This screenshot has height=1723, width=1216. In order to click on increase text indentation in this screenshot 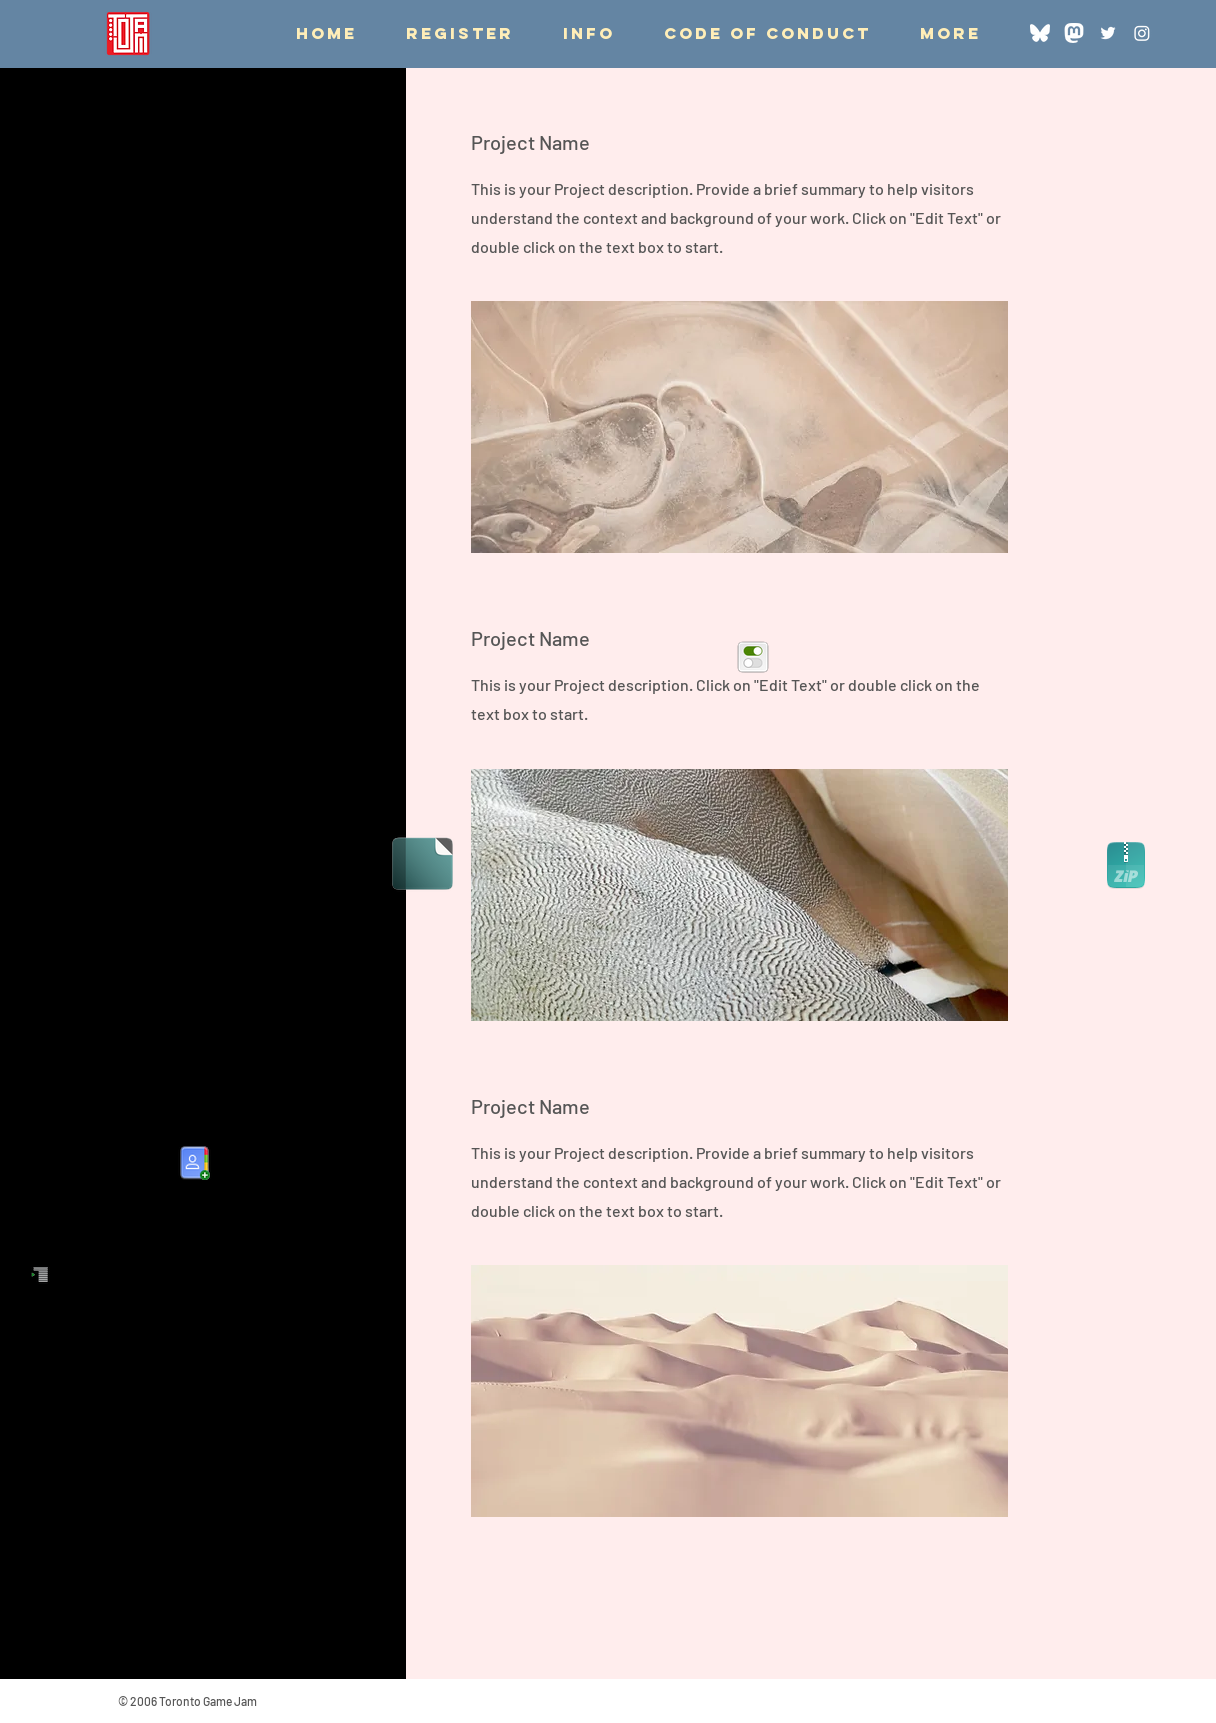, I will do `click(40, 1274)`.